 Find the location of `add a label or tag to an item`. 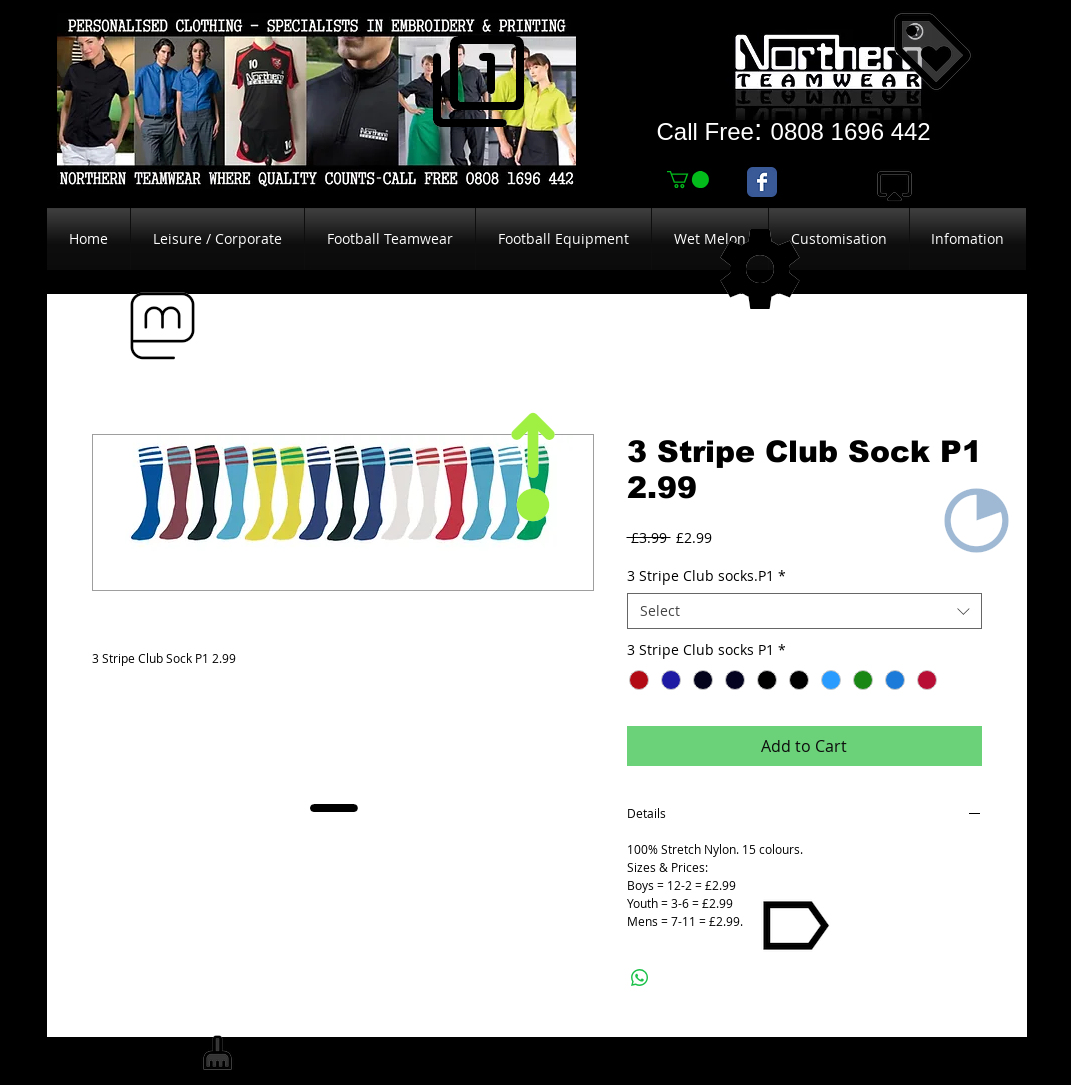

add a label or tag to an item is located at coordinates (794, 925).